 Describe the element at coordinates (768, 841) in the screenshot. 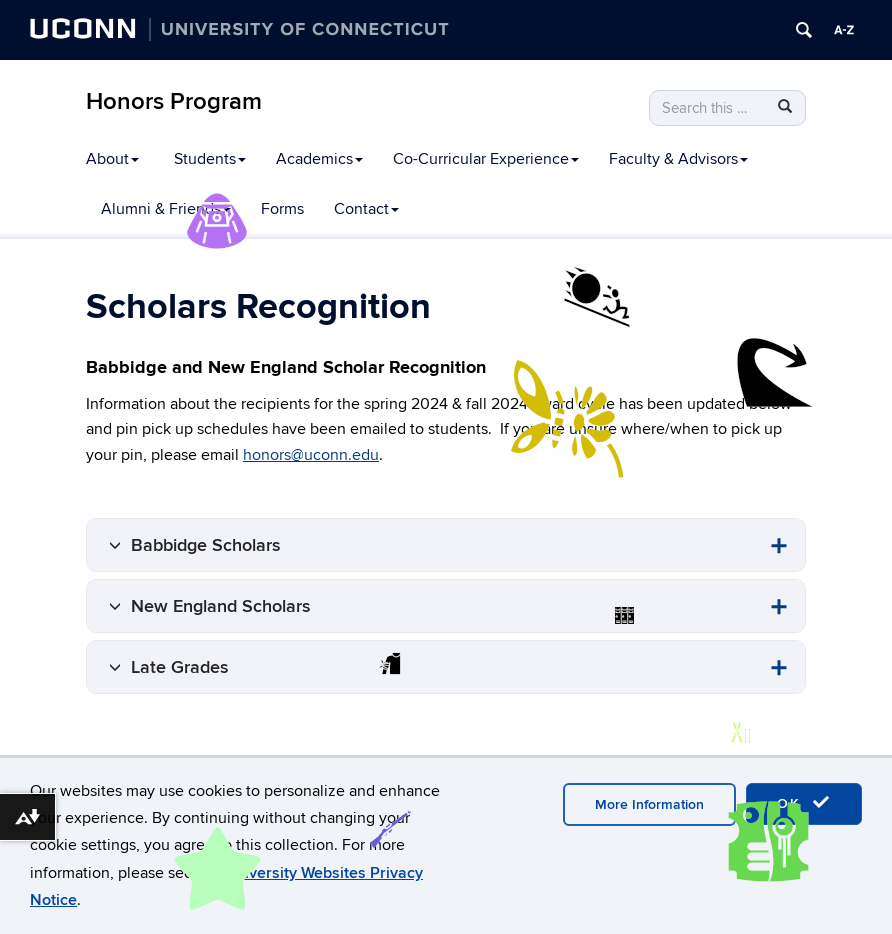

I see `represents a puzzle or matching game mechanic` at that location.